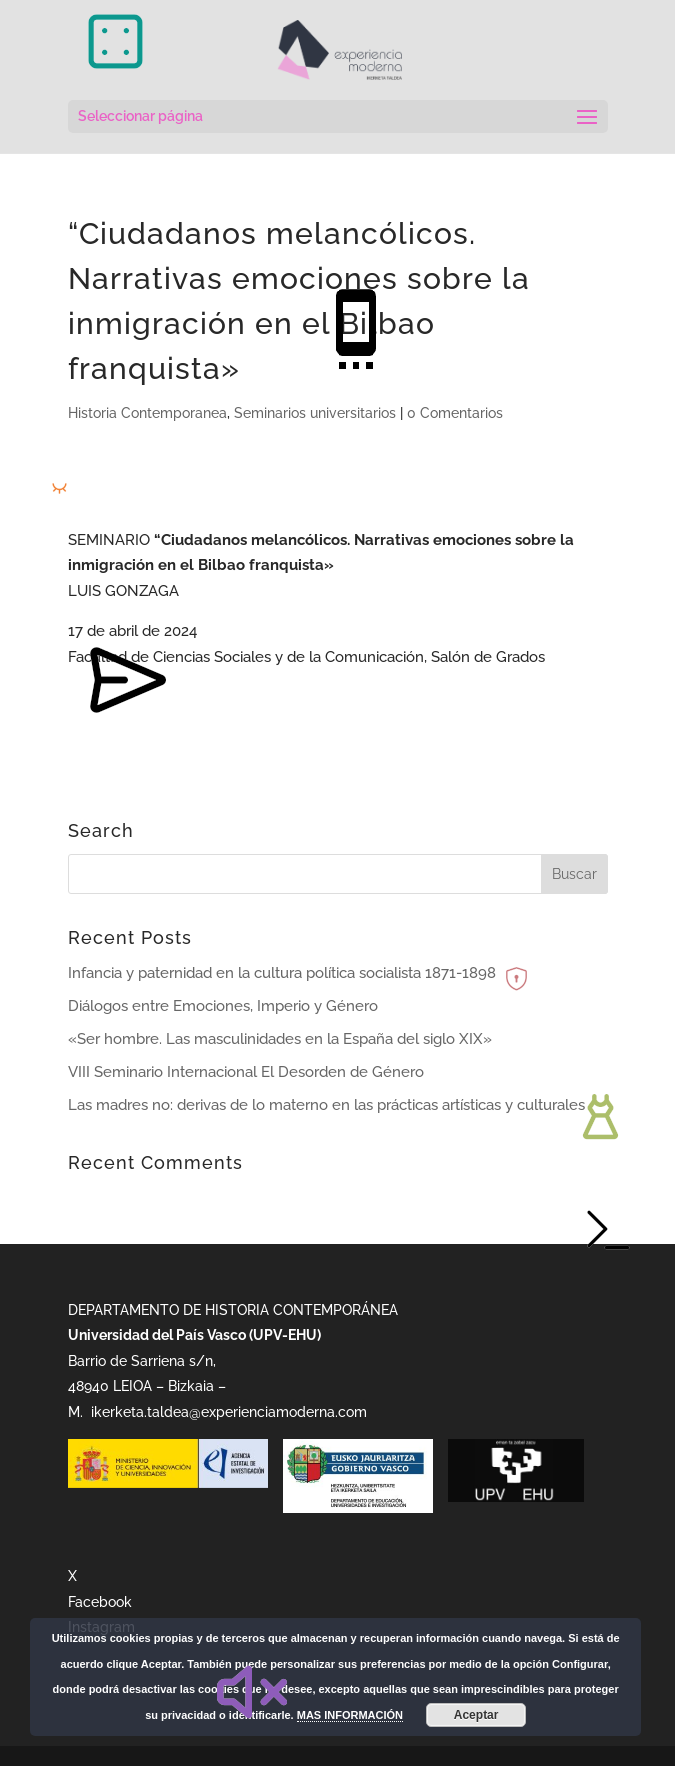 The image size is (675, 1766). What do you see at coordinates (115, 41) in the screenshot?
I see `randomize or shuffle content` at bounding box center [115, 41].